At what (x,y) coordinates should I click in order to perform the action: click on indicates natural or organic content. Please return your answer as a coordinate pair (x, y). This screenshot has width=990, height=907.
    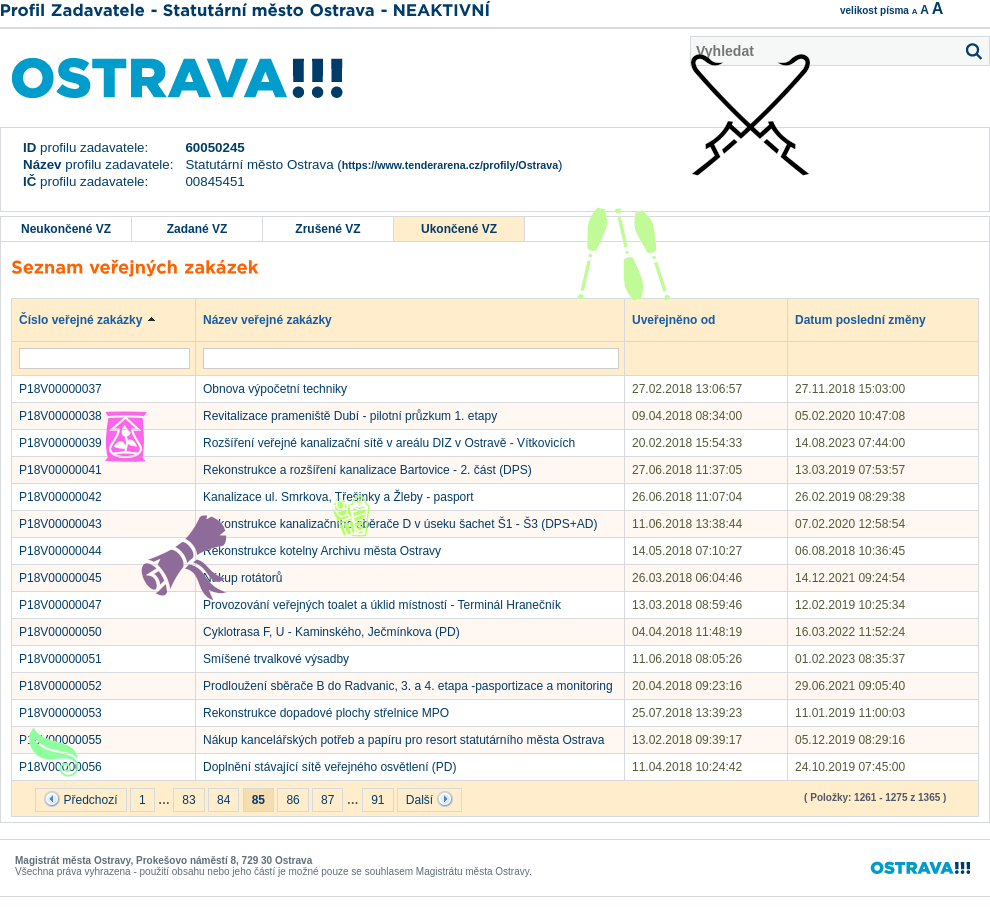
    Looking at the image, I should click on (54, 752).